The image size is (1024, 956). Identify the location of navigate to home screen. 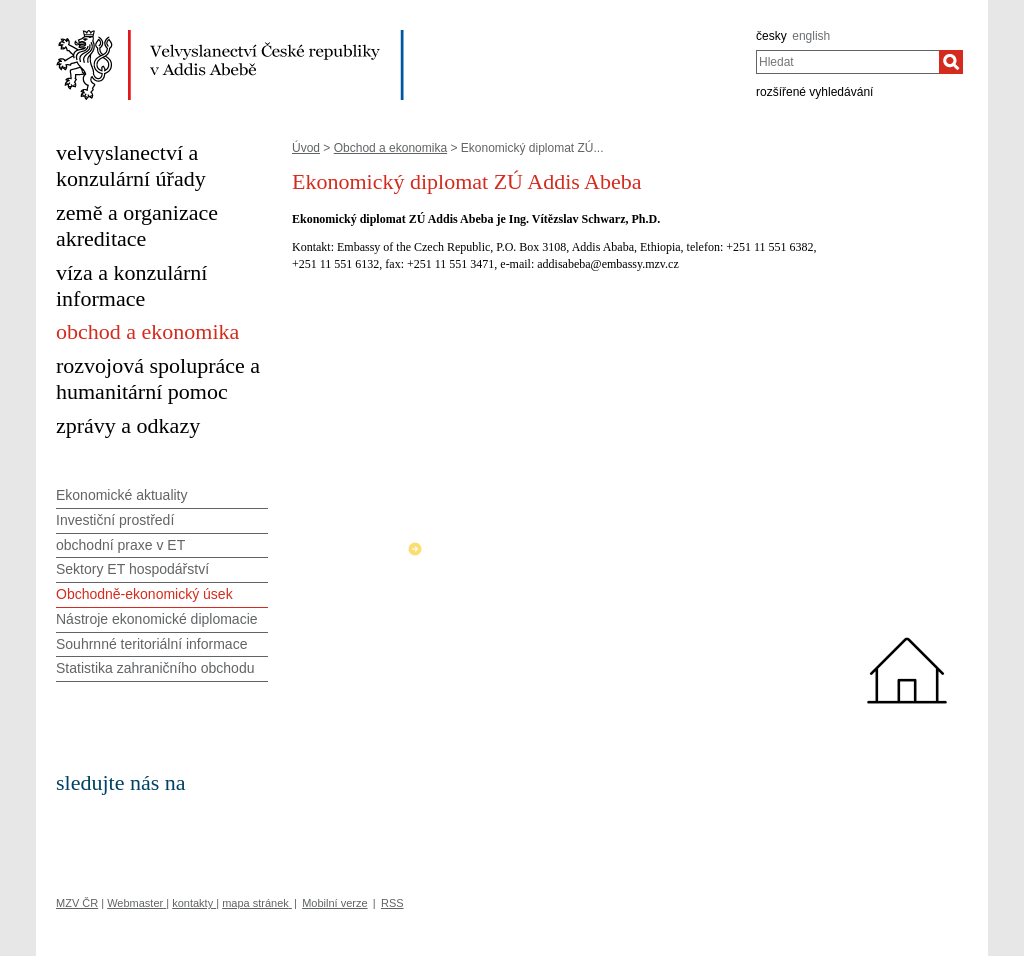
(907, 672).